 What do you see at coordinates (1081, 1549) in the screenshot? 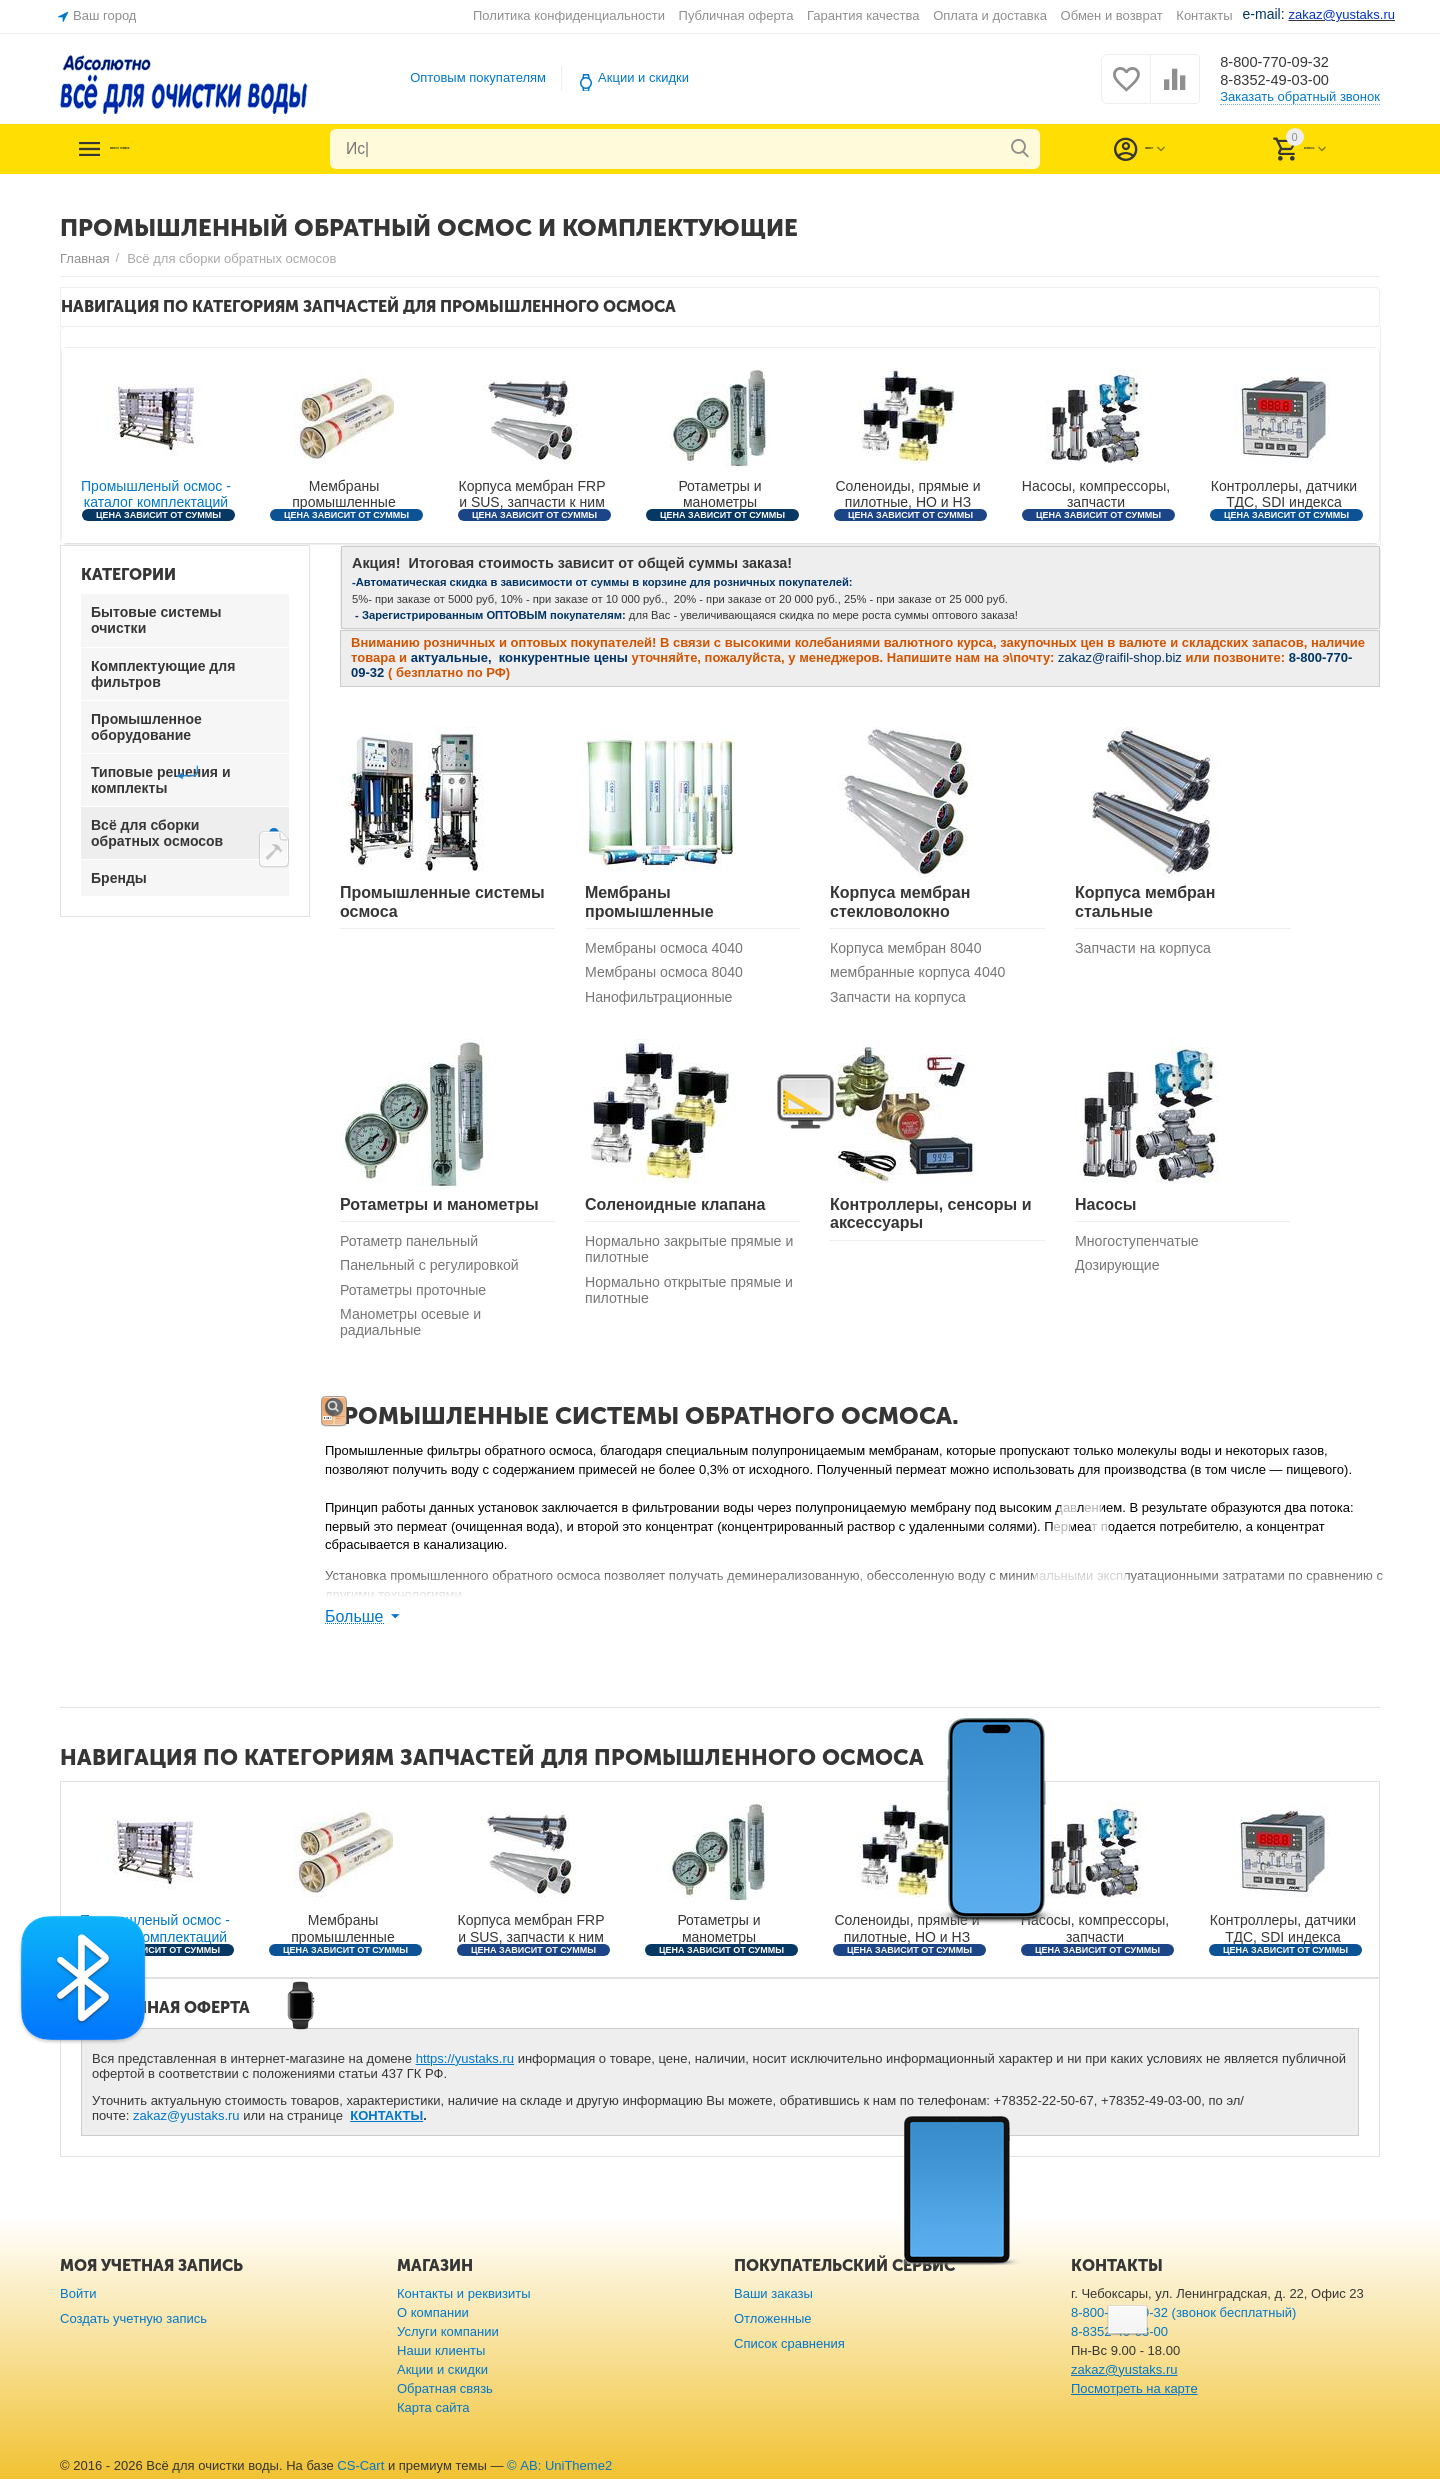
I see `access the font library` at bounding box center [1081, 1549].